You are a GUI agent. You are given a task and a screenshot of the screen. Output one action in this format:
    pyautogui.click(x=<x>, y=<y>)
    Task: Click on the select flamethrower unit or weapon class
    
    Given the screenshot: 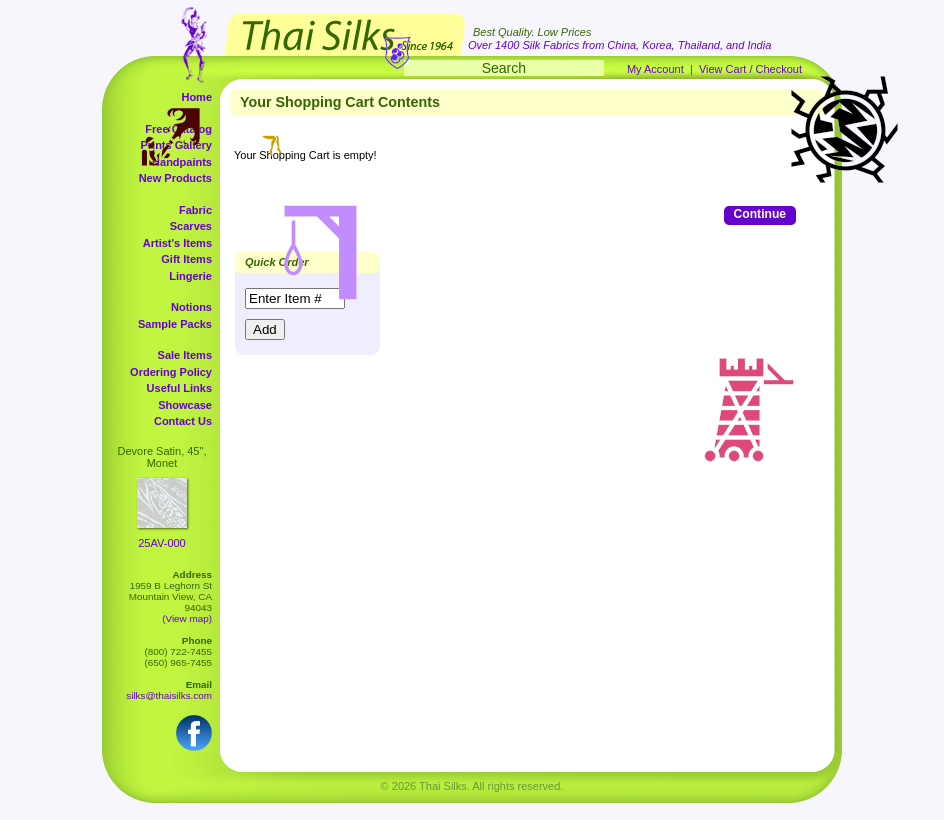 What is the action you would take?
    pyautogui.click(x=171, y=137)
    